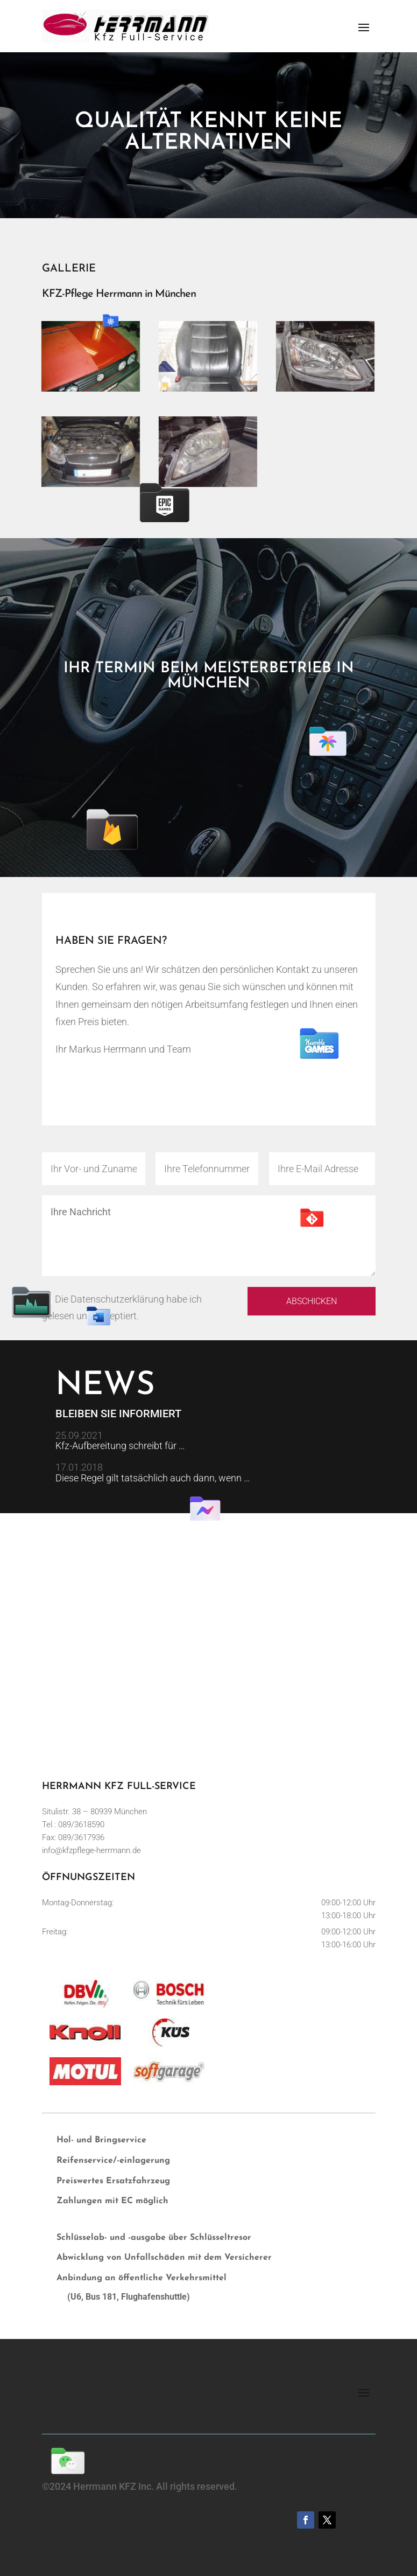  I want to click on open git repository folder, so click(312, 1218).